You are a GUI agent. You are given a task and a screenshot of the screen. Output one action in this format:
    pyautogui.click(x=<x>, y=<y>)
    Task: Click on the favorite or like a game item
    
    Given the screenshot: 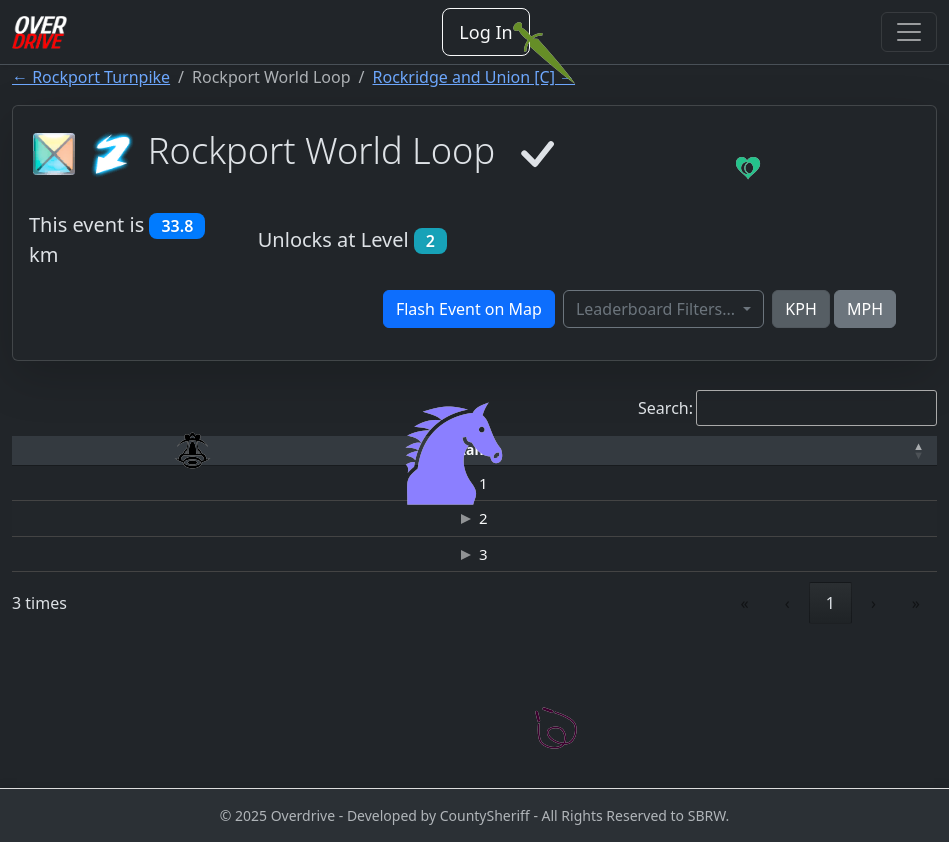 What is the action you would take?
    pyautogui.click(x=748, y=168)
    